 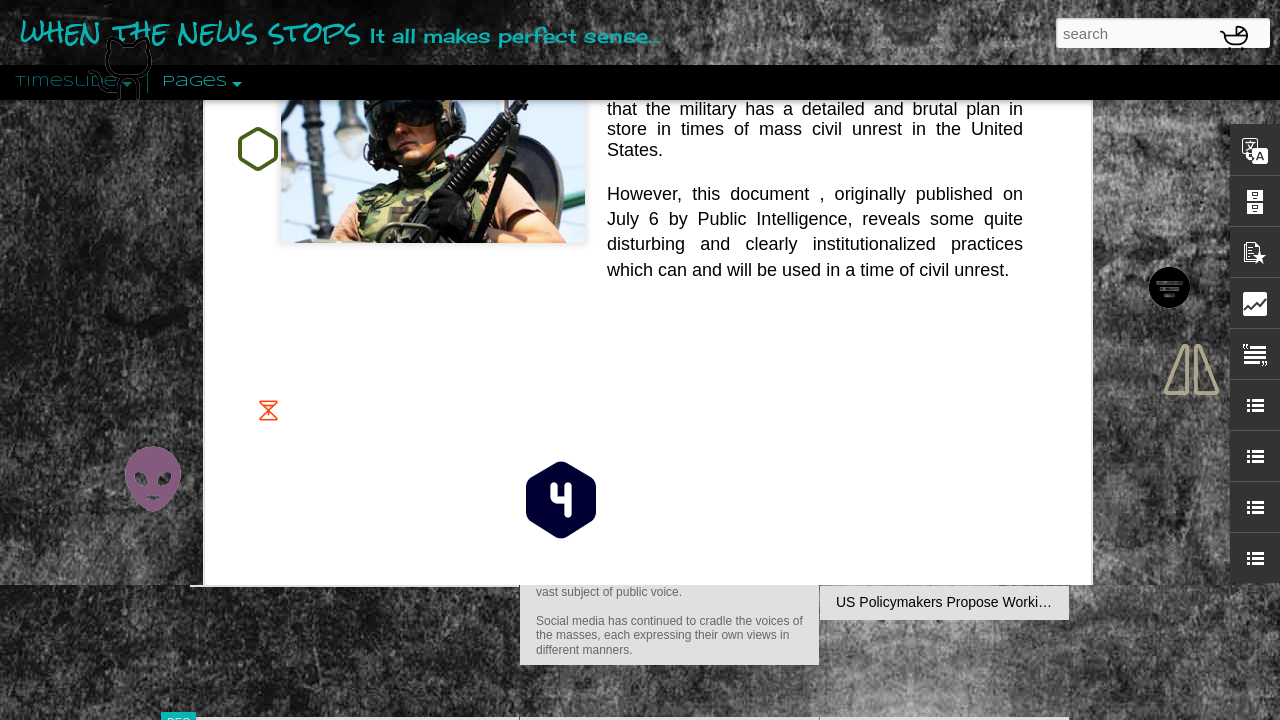 What do you see at coordinates (153, 479) in the screenshot?
I see `indicates extraterrestrial or sci-fi themed content` at bounding box center [153, 479].